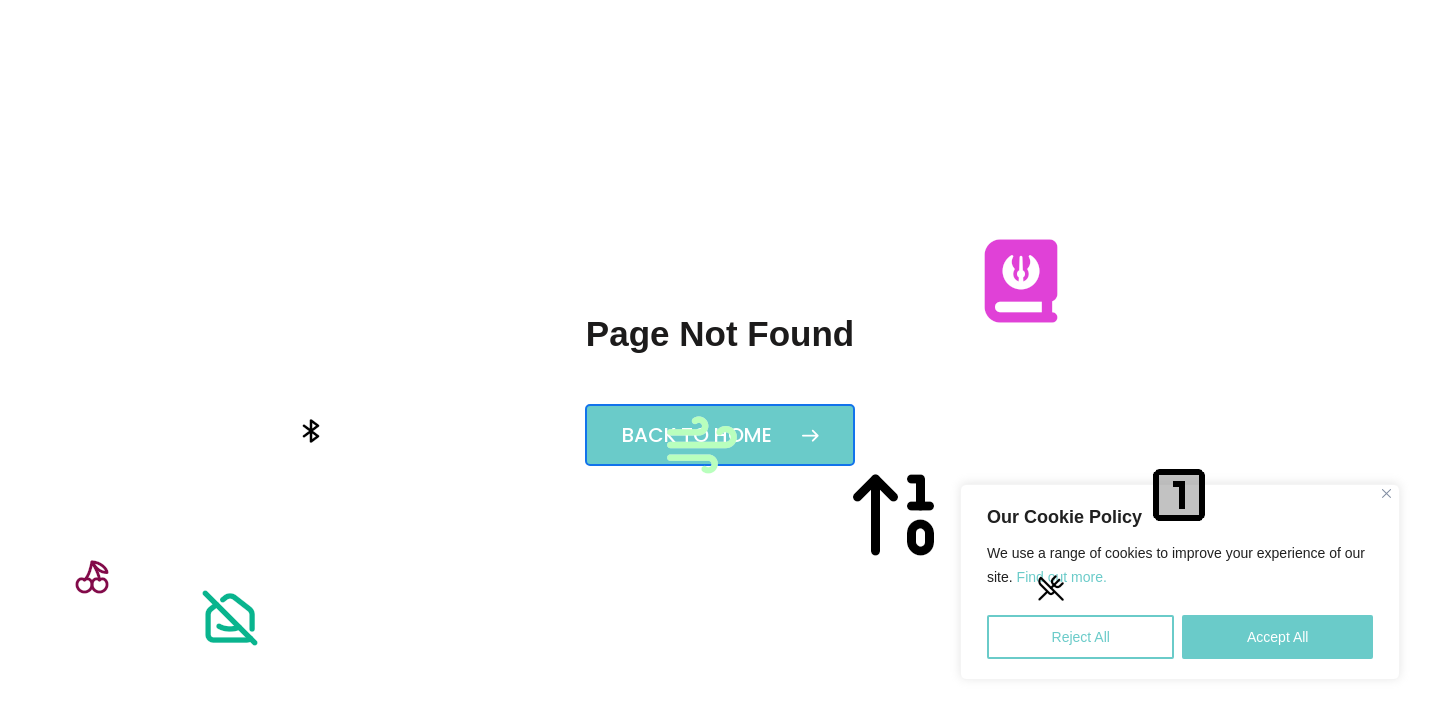 The width and height of the screenshot is (1440, 720). Describe the element at coordinates (702, 445) in the screenshot. I see `view current wind conditions` at that location.